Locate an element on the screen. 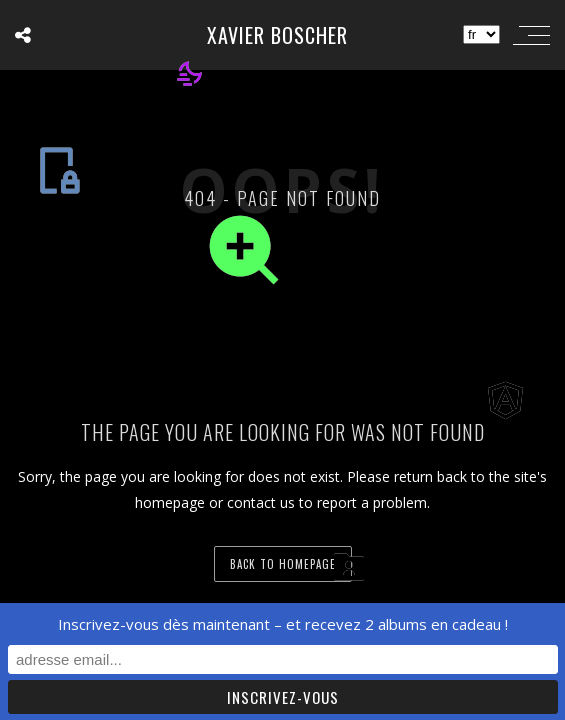 Image resolution: width=565 pixels, height=720 pixels. indicates device is locked or secured is located at coordinates (56, 170).